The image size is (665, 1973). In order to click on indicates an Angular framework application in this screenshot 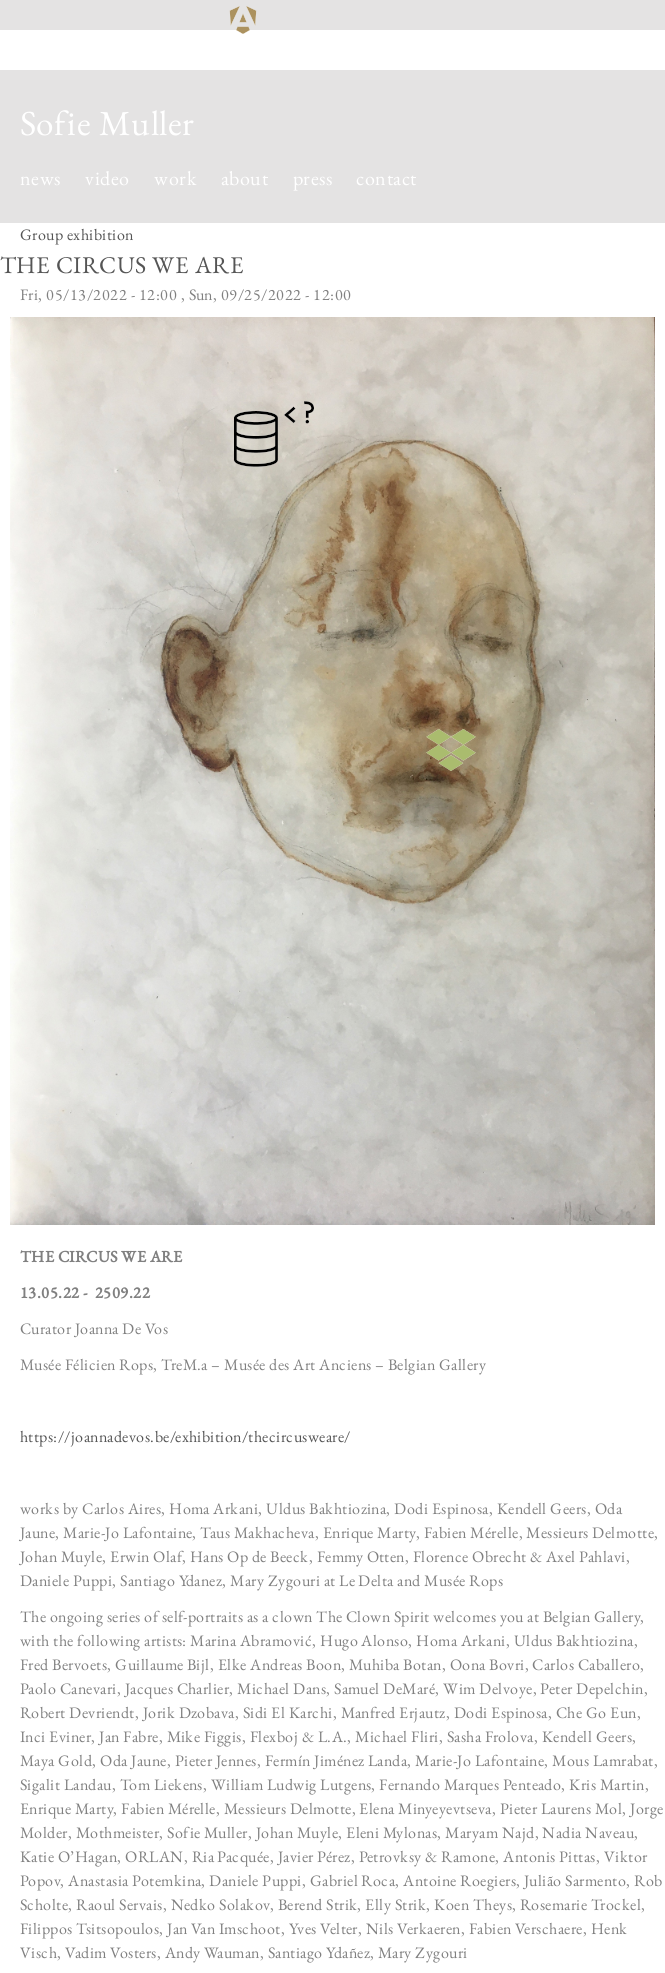, I will do `click(243, 20)`.